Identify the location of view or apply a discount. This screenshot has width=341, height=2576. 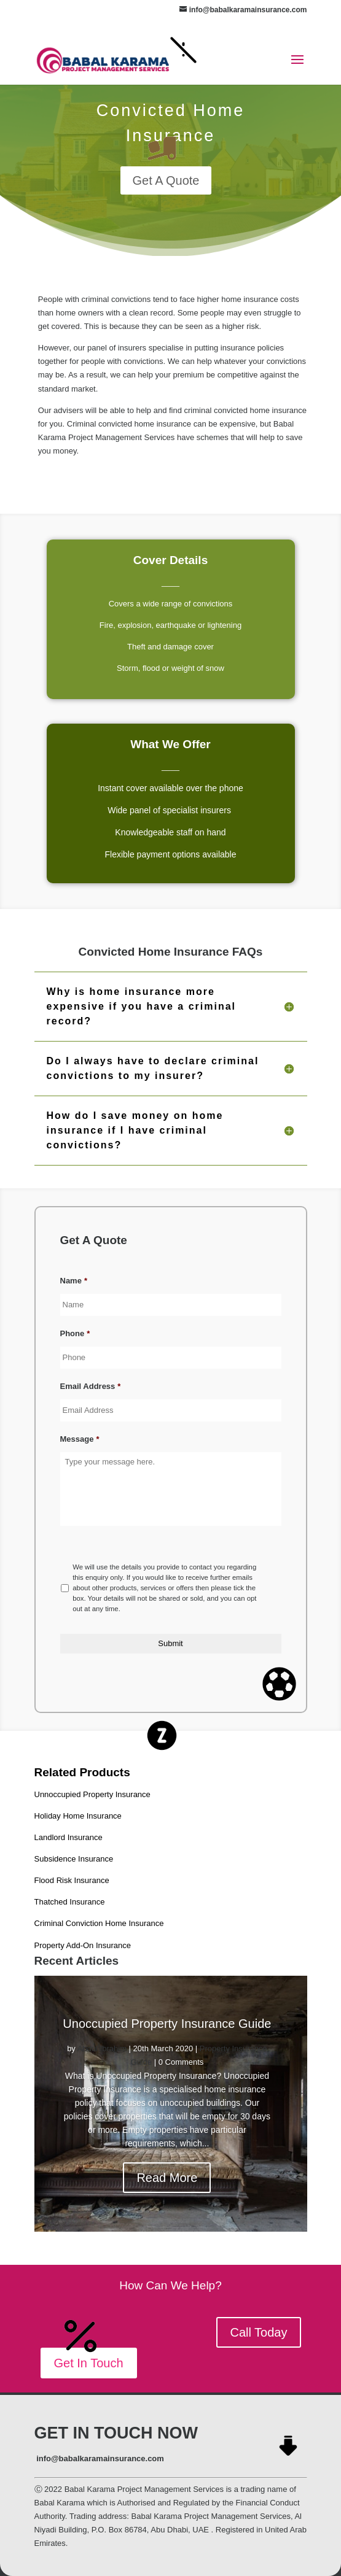
(80, 2336).